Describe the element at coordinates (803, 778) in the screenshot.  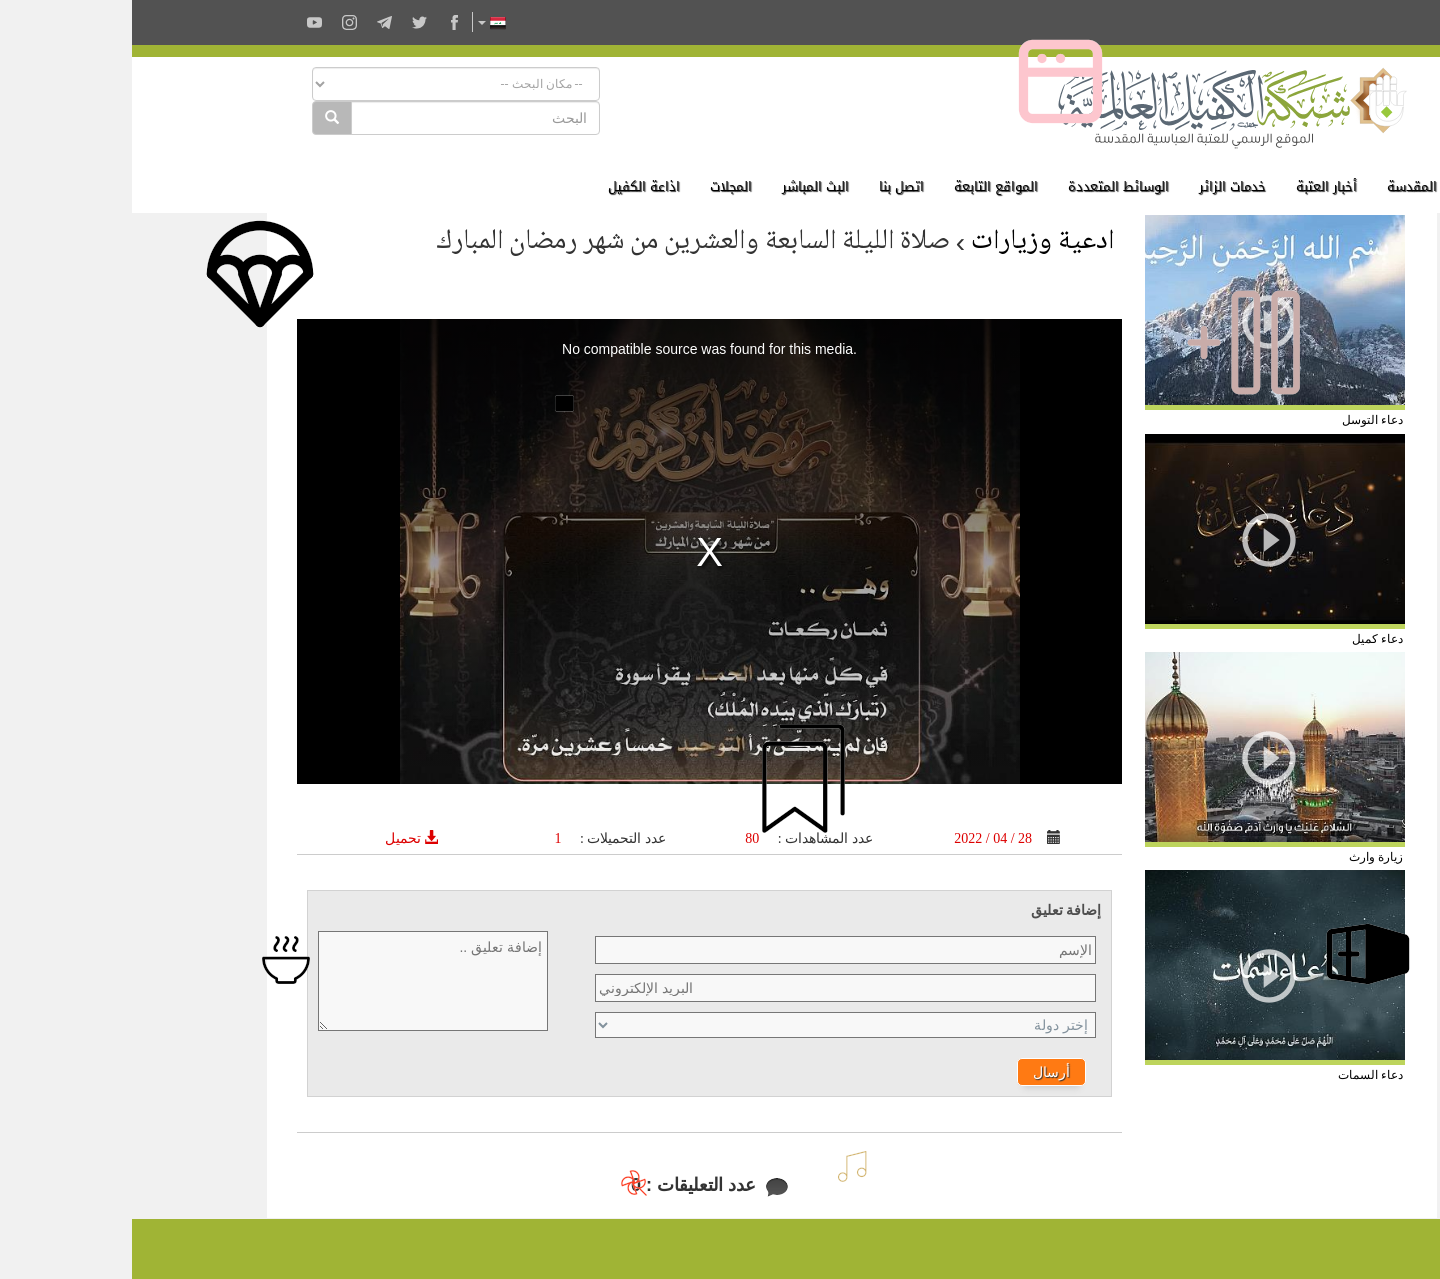
I see `view saved bookmarks` at that location.